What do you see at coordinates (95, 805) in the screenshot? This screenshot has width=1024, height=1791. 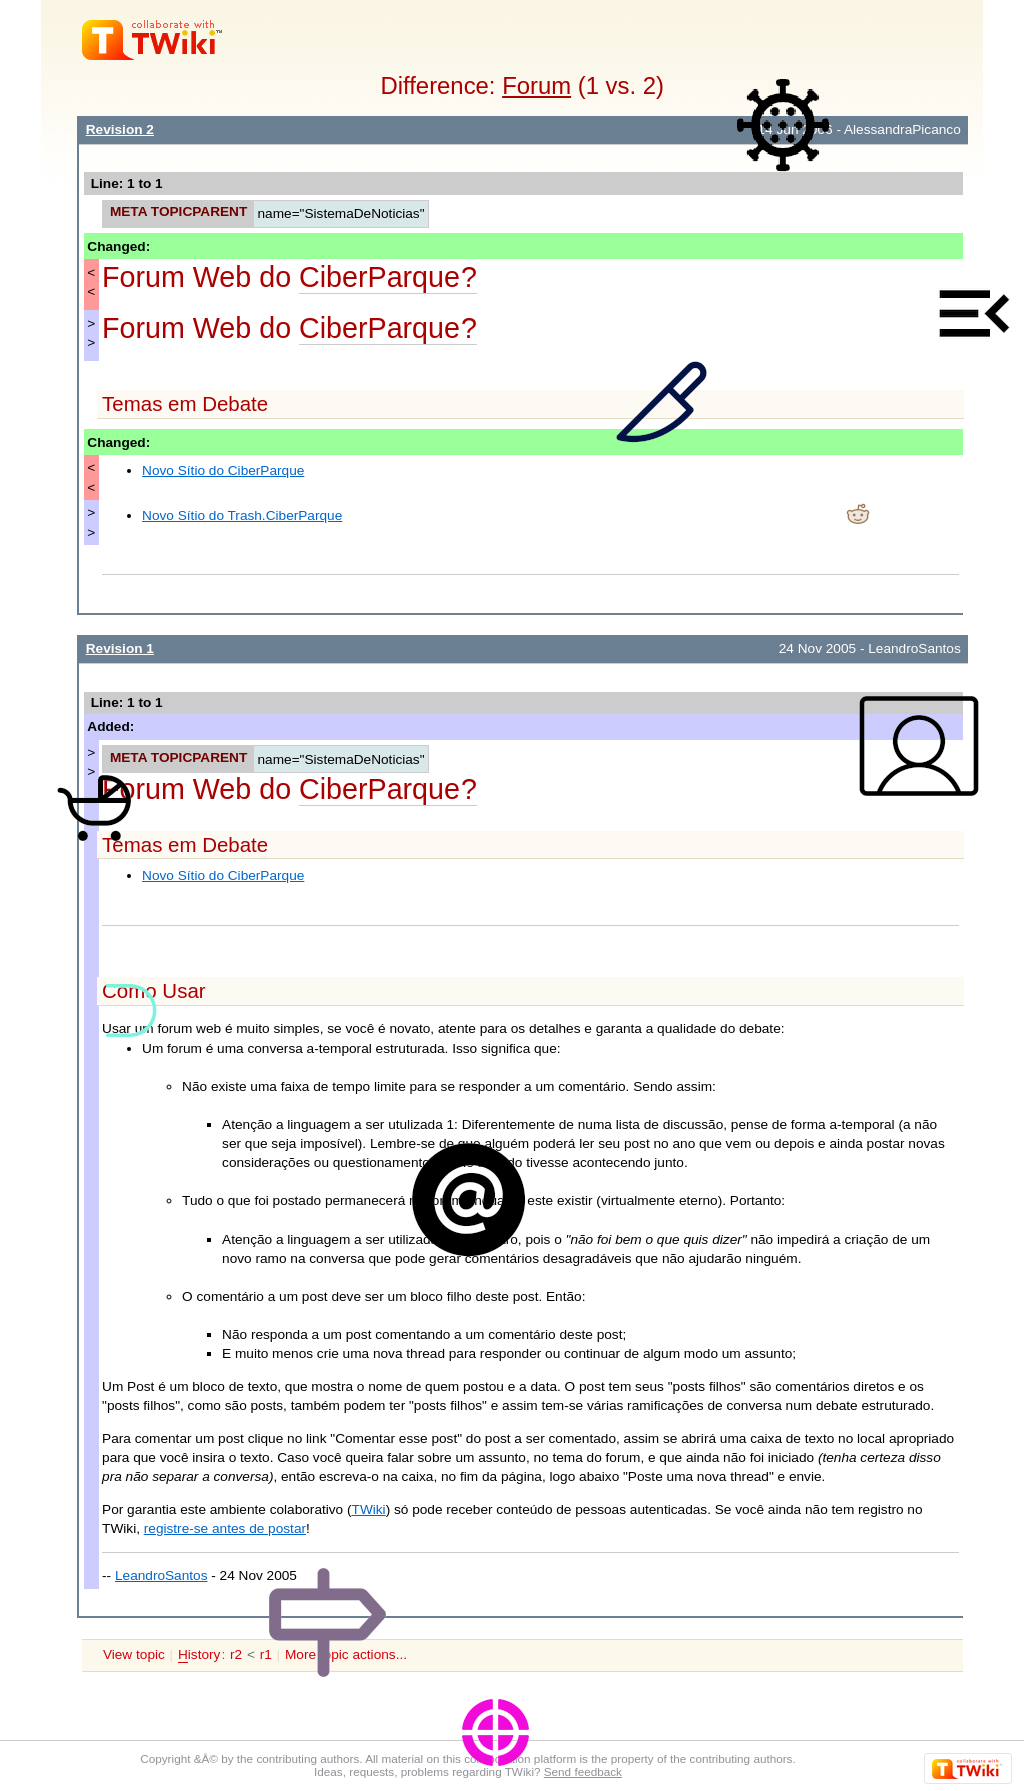 I see `access baby or parenting-related features` at bounding box center [95, 805].